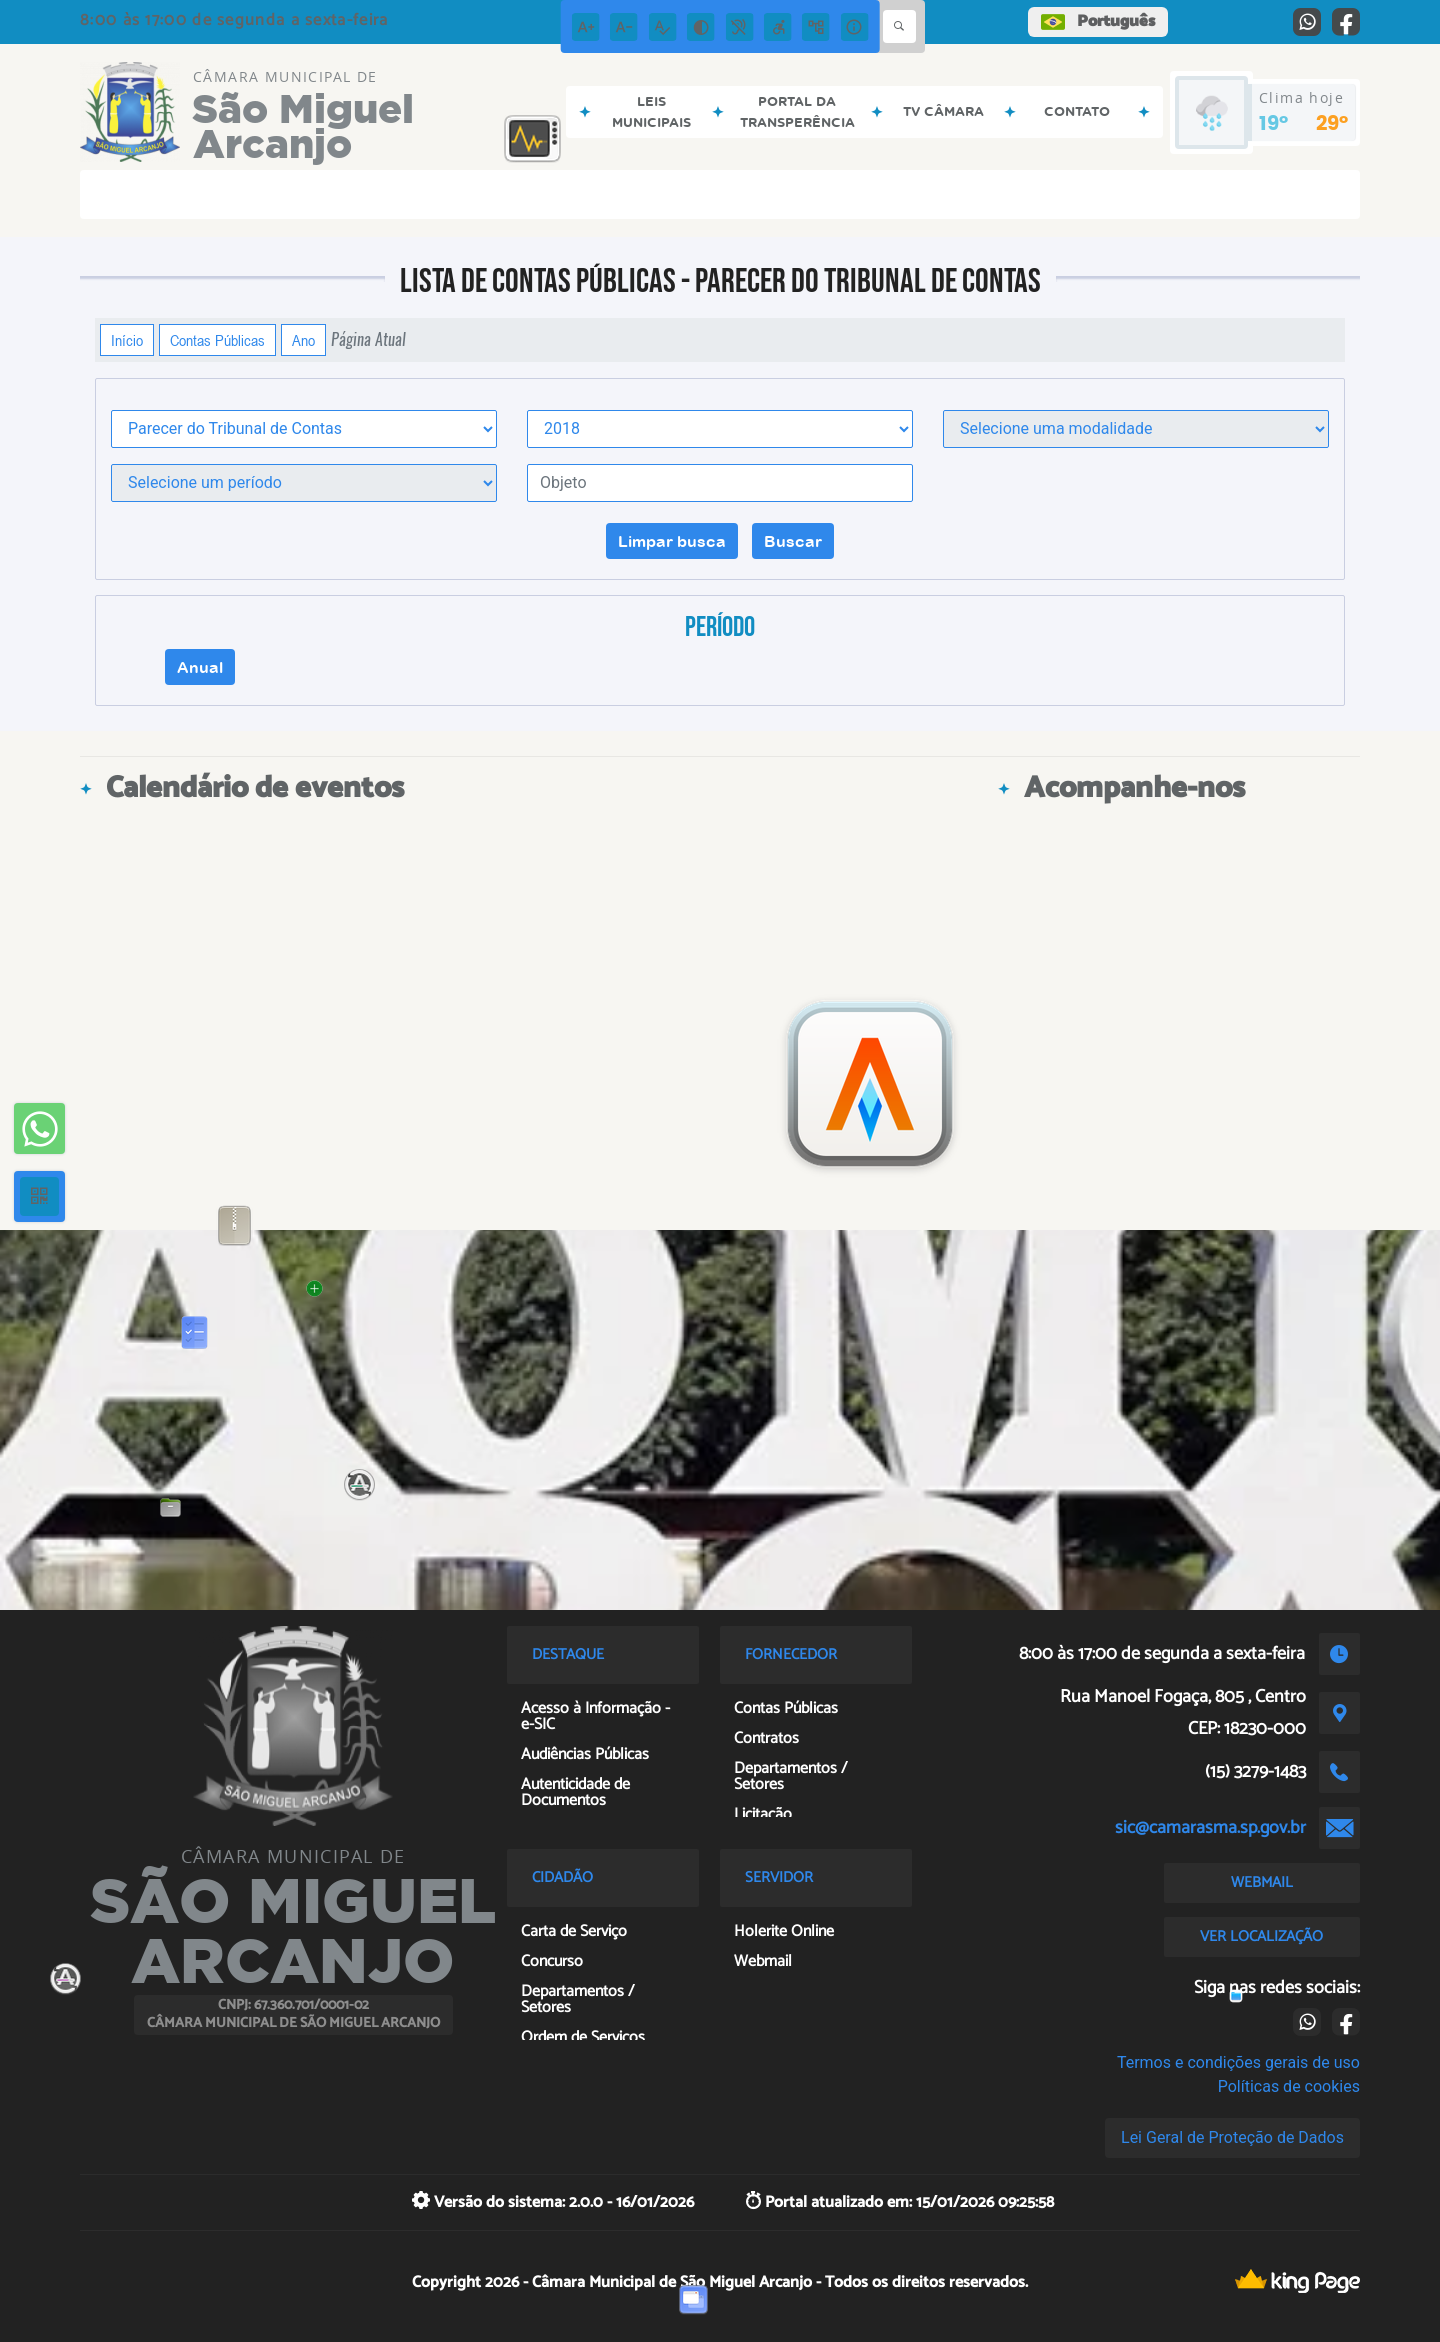  I want to click on open the files app, so click(1236, 1996).